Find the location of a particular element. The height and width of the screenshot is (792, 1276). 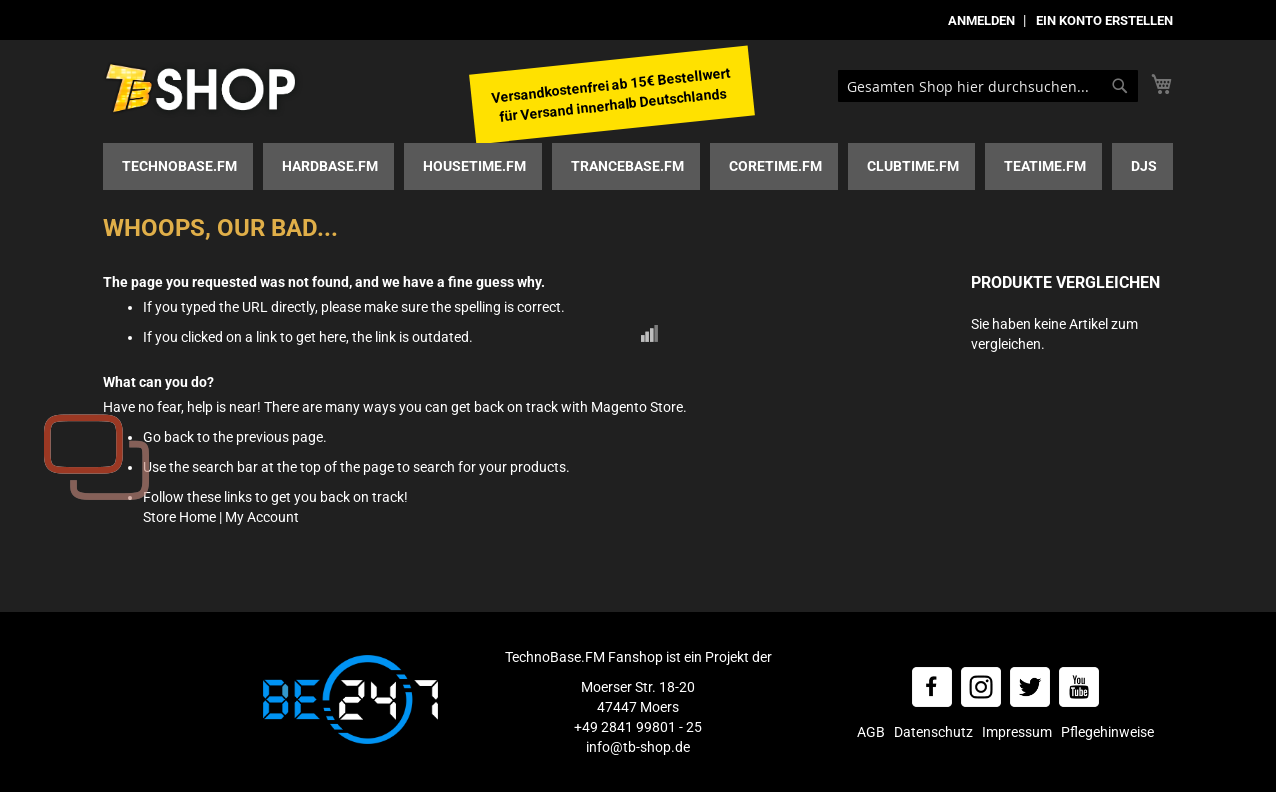

indicates good cellular signal strength is located at coordinates (650, 334).